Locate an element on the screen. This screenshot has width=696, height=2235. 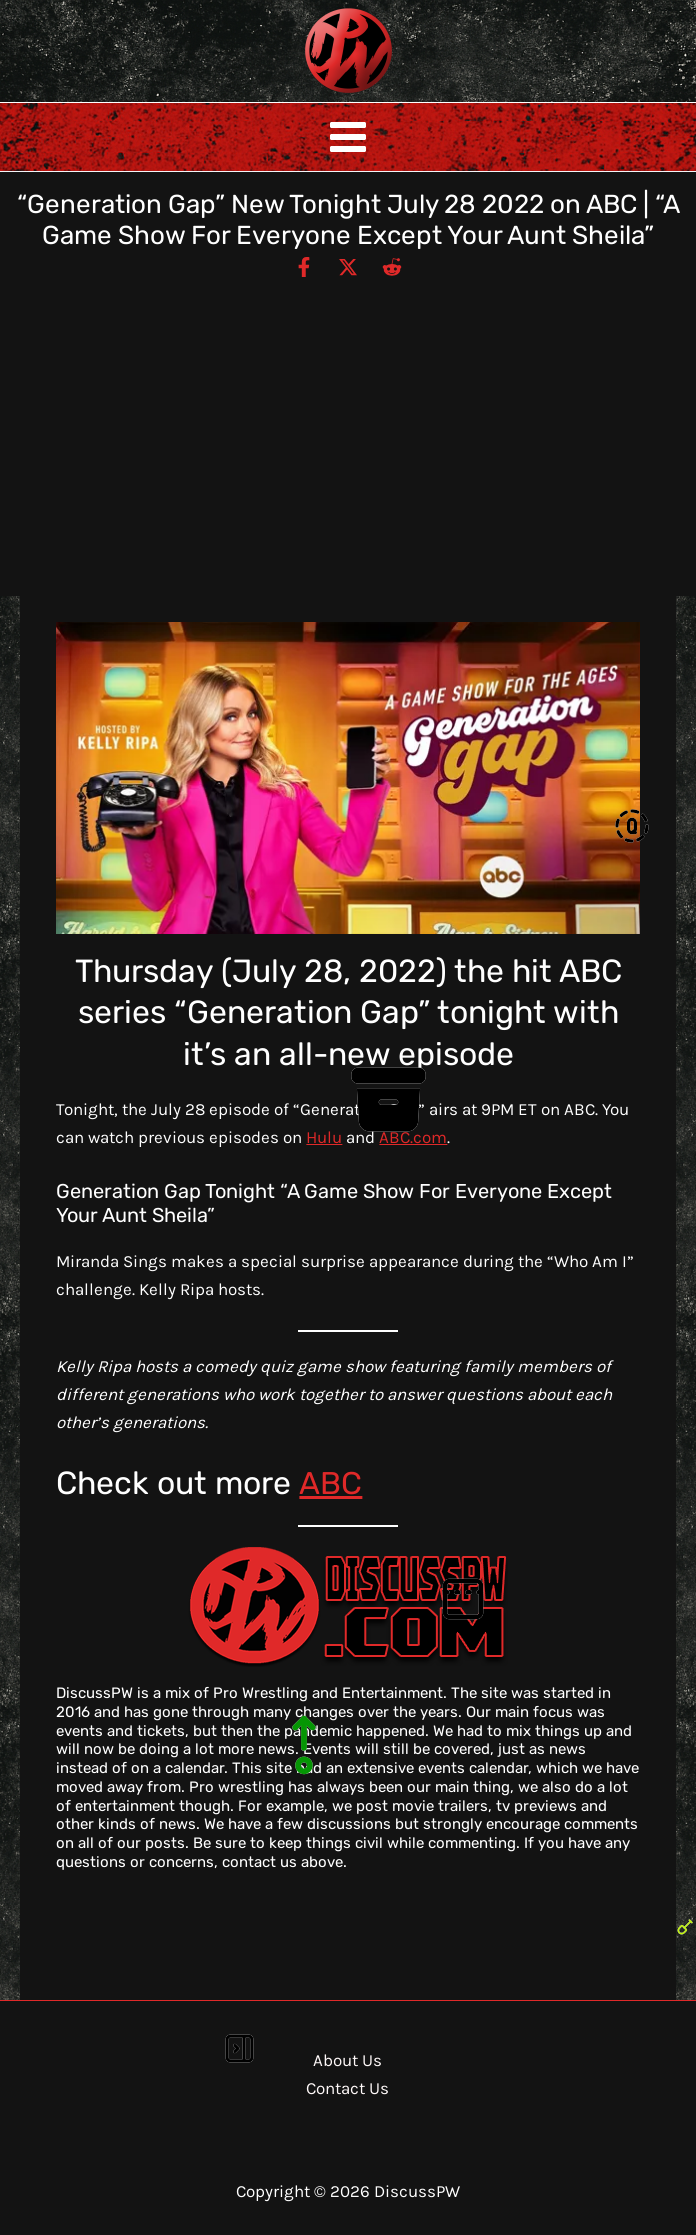
toggle navbar visibility off is located at coordinates (463, 1599).